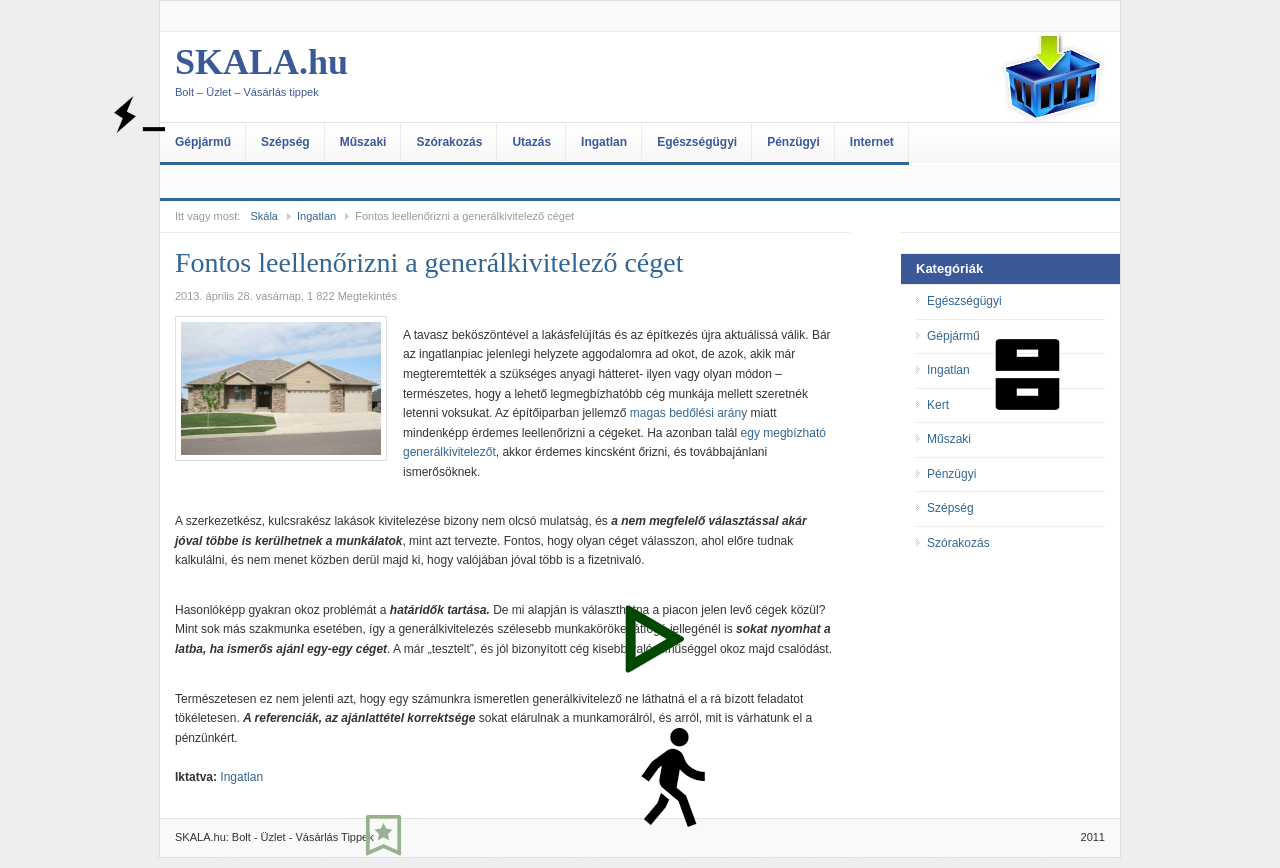 This screenshot has width=1280, height=868. What do you see at coordinates (139, 114) in the screenshot?
I see `open hyper terminal application` at bounding box center [139, 114].